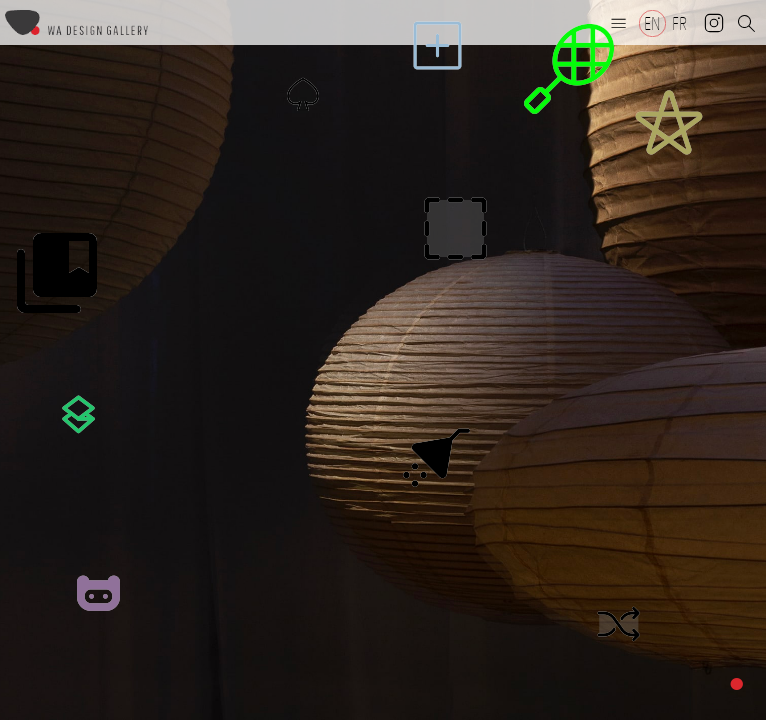 This screenshot has height=720, width=766. What do you see at coordinates (303, 95) in the screenshot?
I see `spade suit symbol for card games` at bounding box center [303, 95].